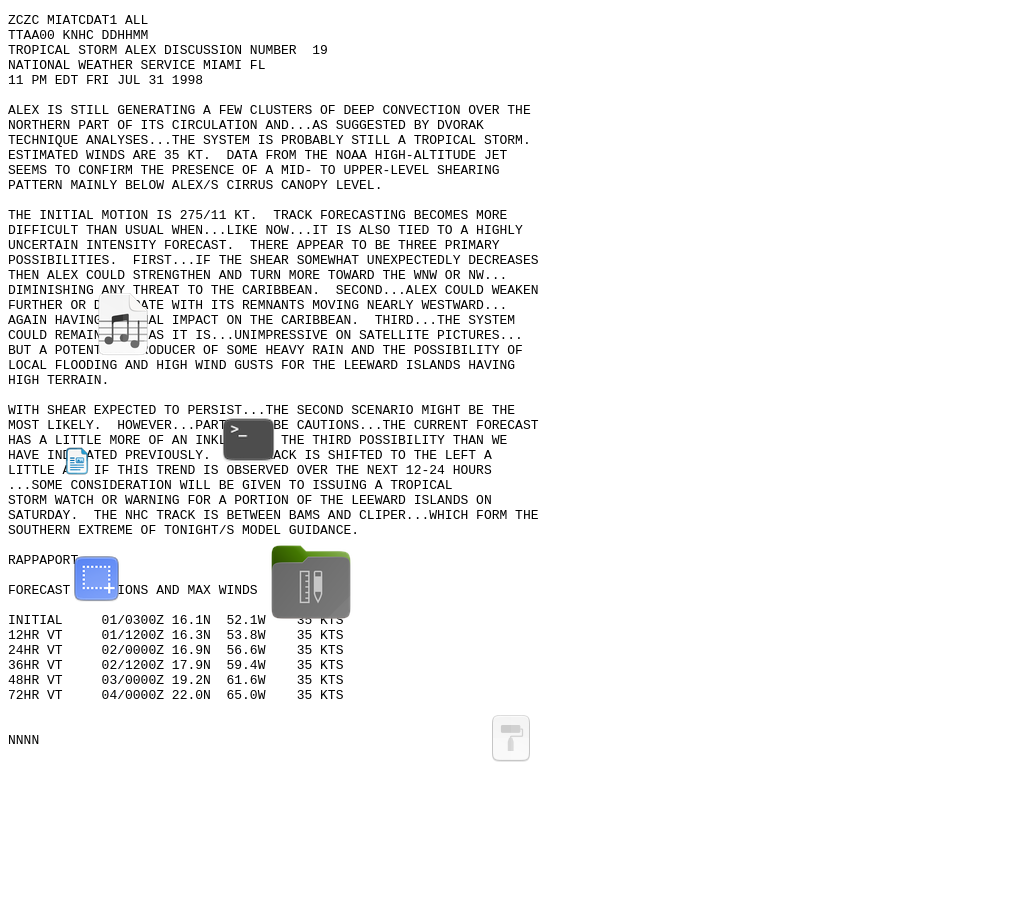 This screenshot has height=908, width=1024. I want to click on libreoffice writer document template file, so click(77, 461).